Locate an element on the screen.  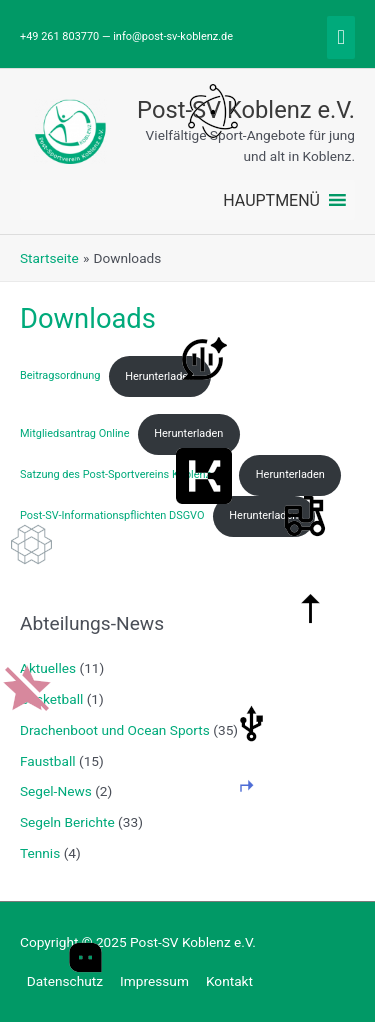
share or forward content is located at coordinates (246, 786).